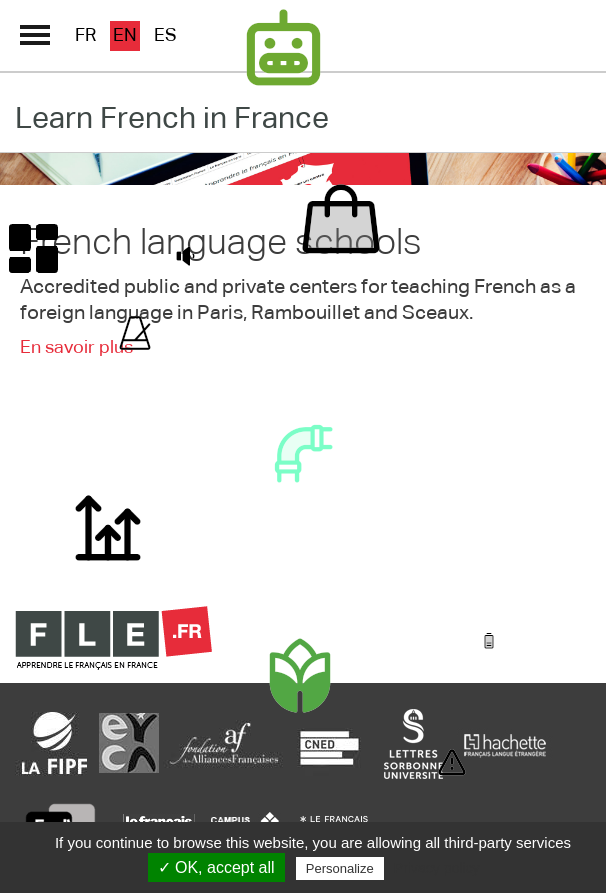 The height and width of the screenshot is (893, 606). What do you see at coordinates (187, 256) in the screenshot?
I see `adjust volume to low level` at bounding box center [187, 256].